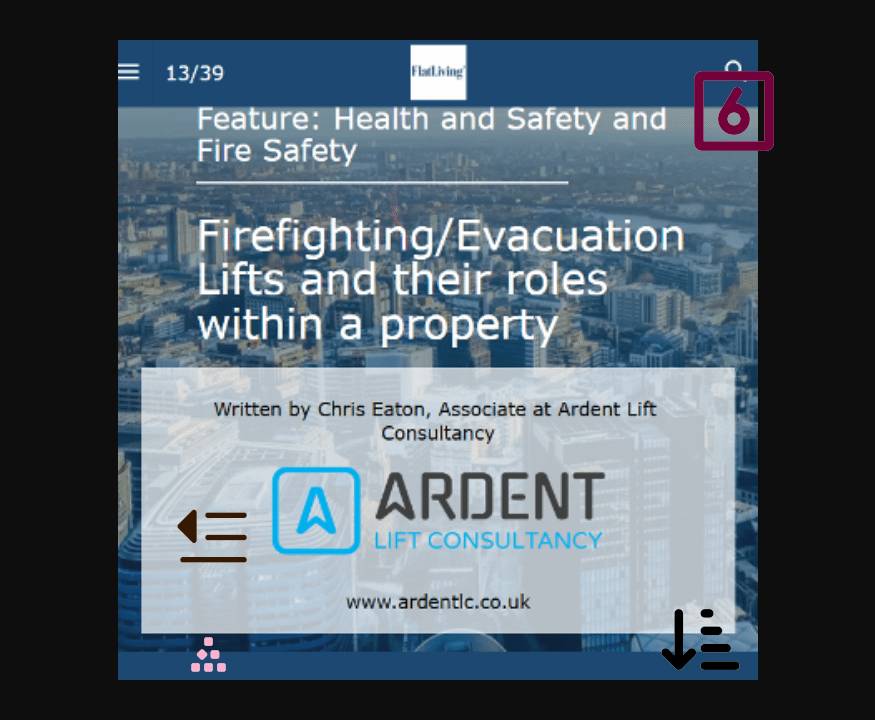 This screenshot has width=875, height=720. Describe the element at coordinates (208, 654) in the screenshot. I see `view stacked or layered resources` at that location.